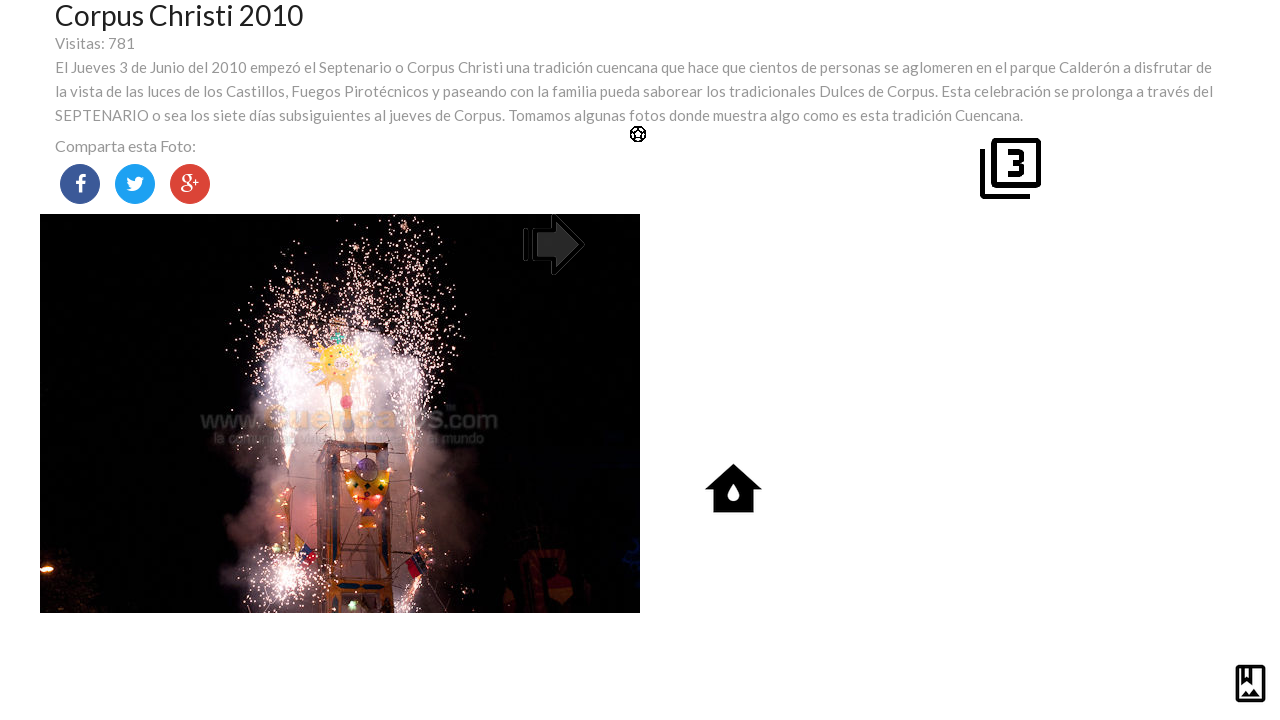  What do you see at coordinates (1250, 683) in the screenshot?
I see `open photo album` at bounding box center [1250, 683].